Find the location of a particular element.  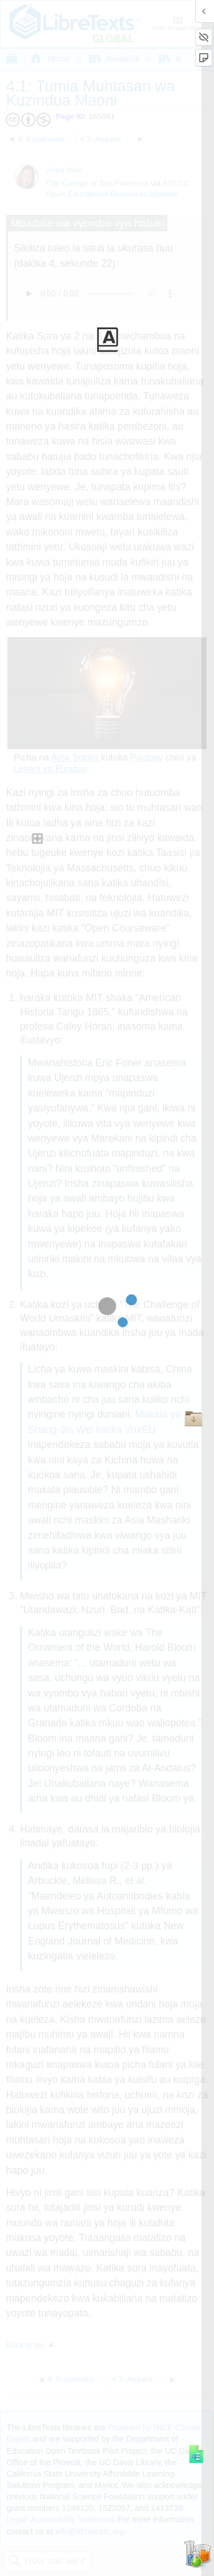

fit content to window is located at coordinates (37, 838).